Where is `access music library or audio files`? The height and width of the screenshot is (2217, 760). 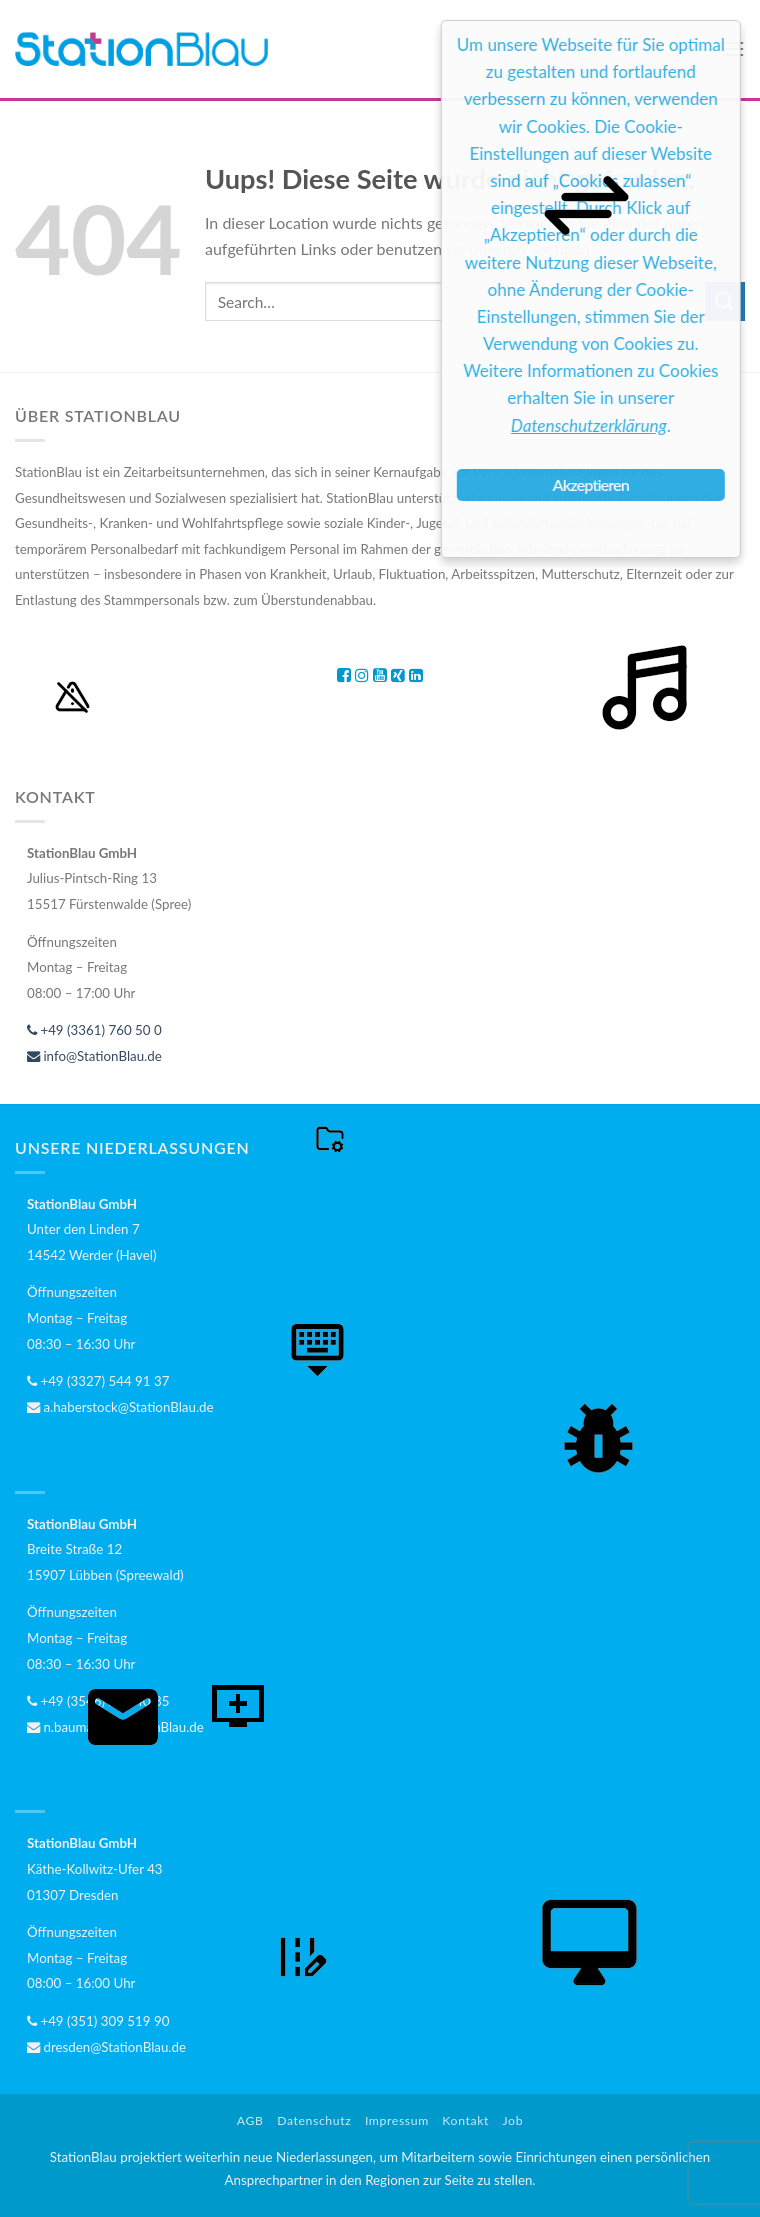
access music library or audio files is located at coordinates (644, 687).